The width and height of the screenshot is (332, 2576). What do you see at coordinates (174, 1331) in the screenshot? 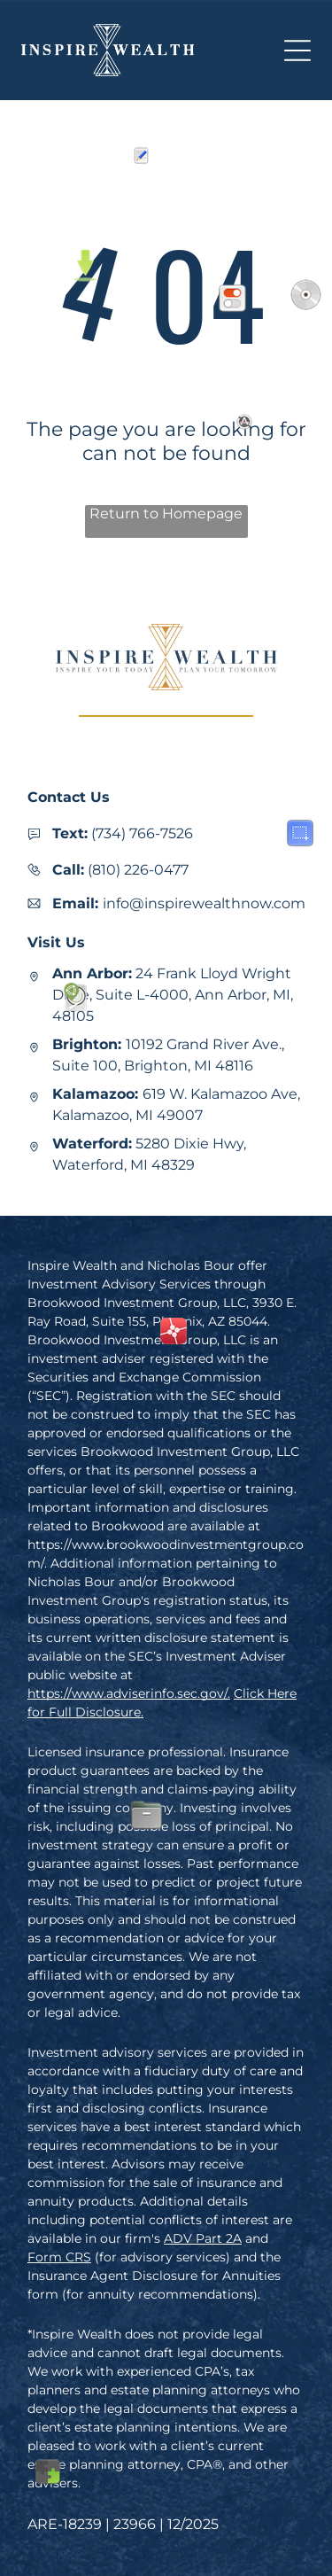
I see `open rygel media server application` at bounding box center [174, 1331].